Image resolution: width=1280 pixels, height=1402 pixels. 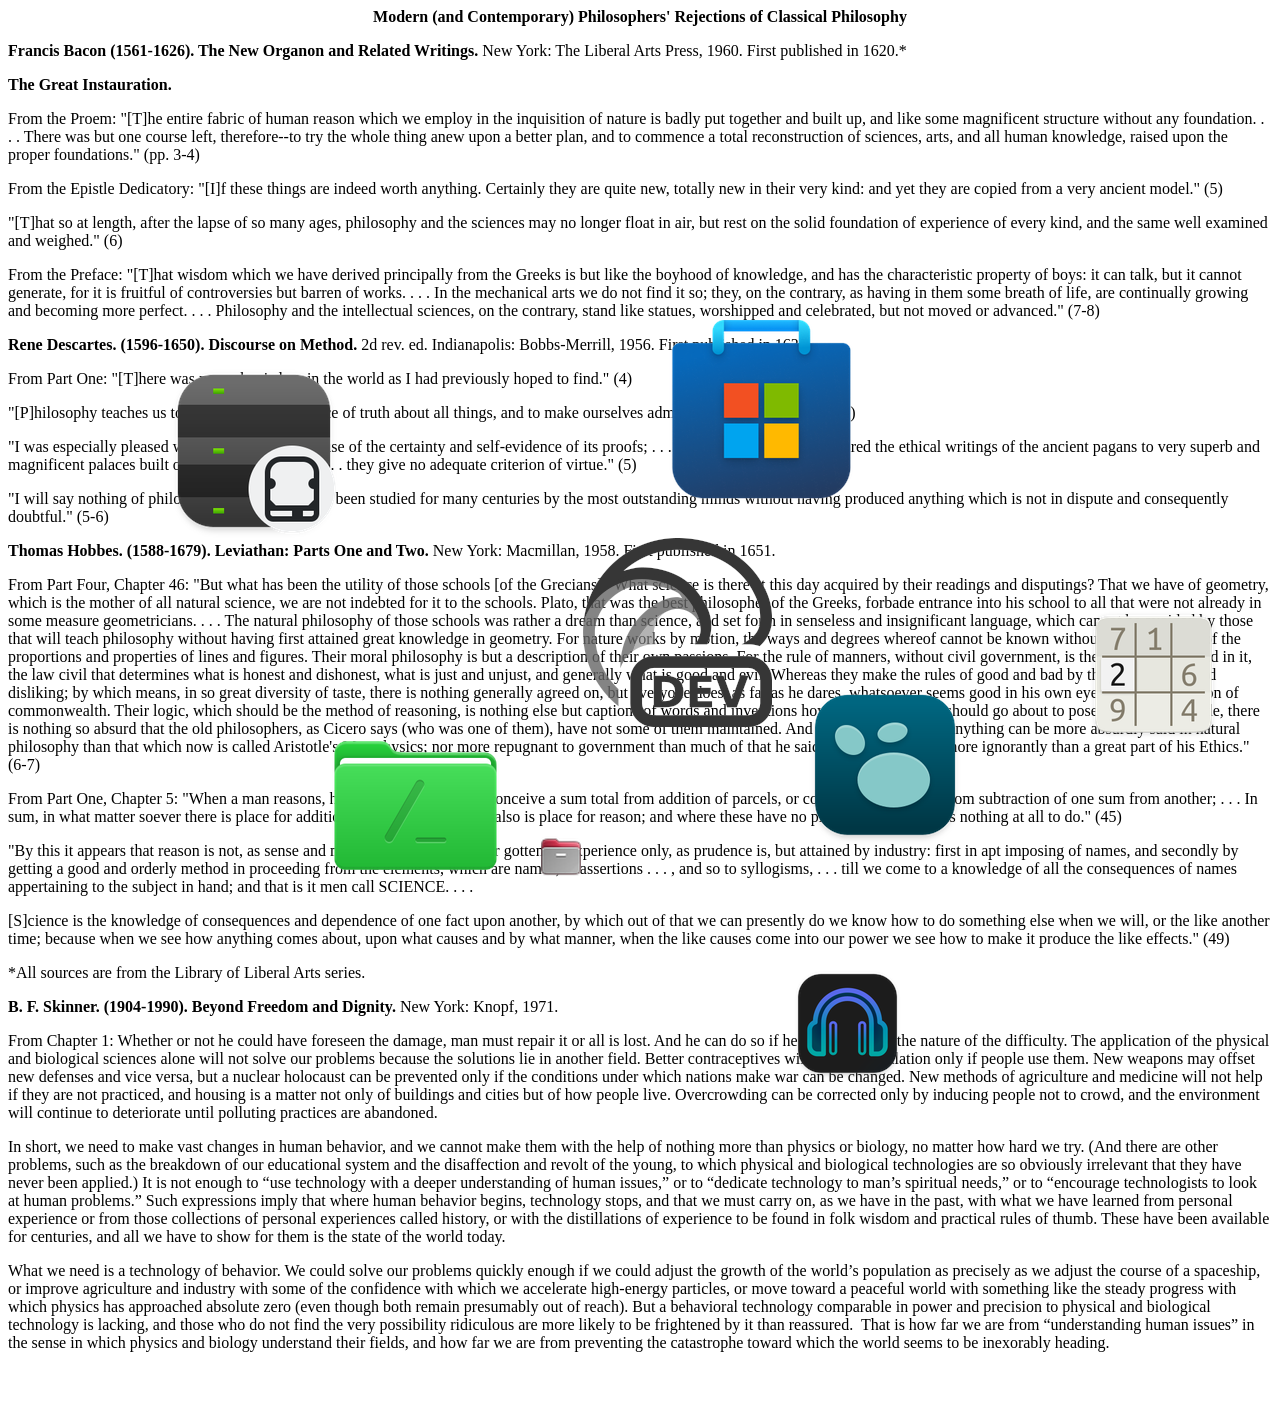 I want to click on configure iscsi storage server settings, so click(x=254, y=451).